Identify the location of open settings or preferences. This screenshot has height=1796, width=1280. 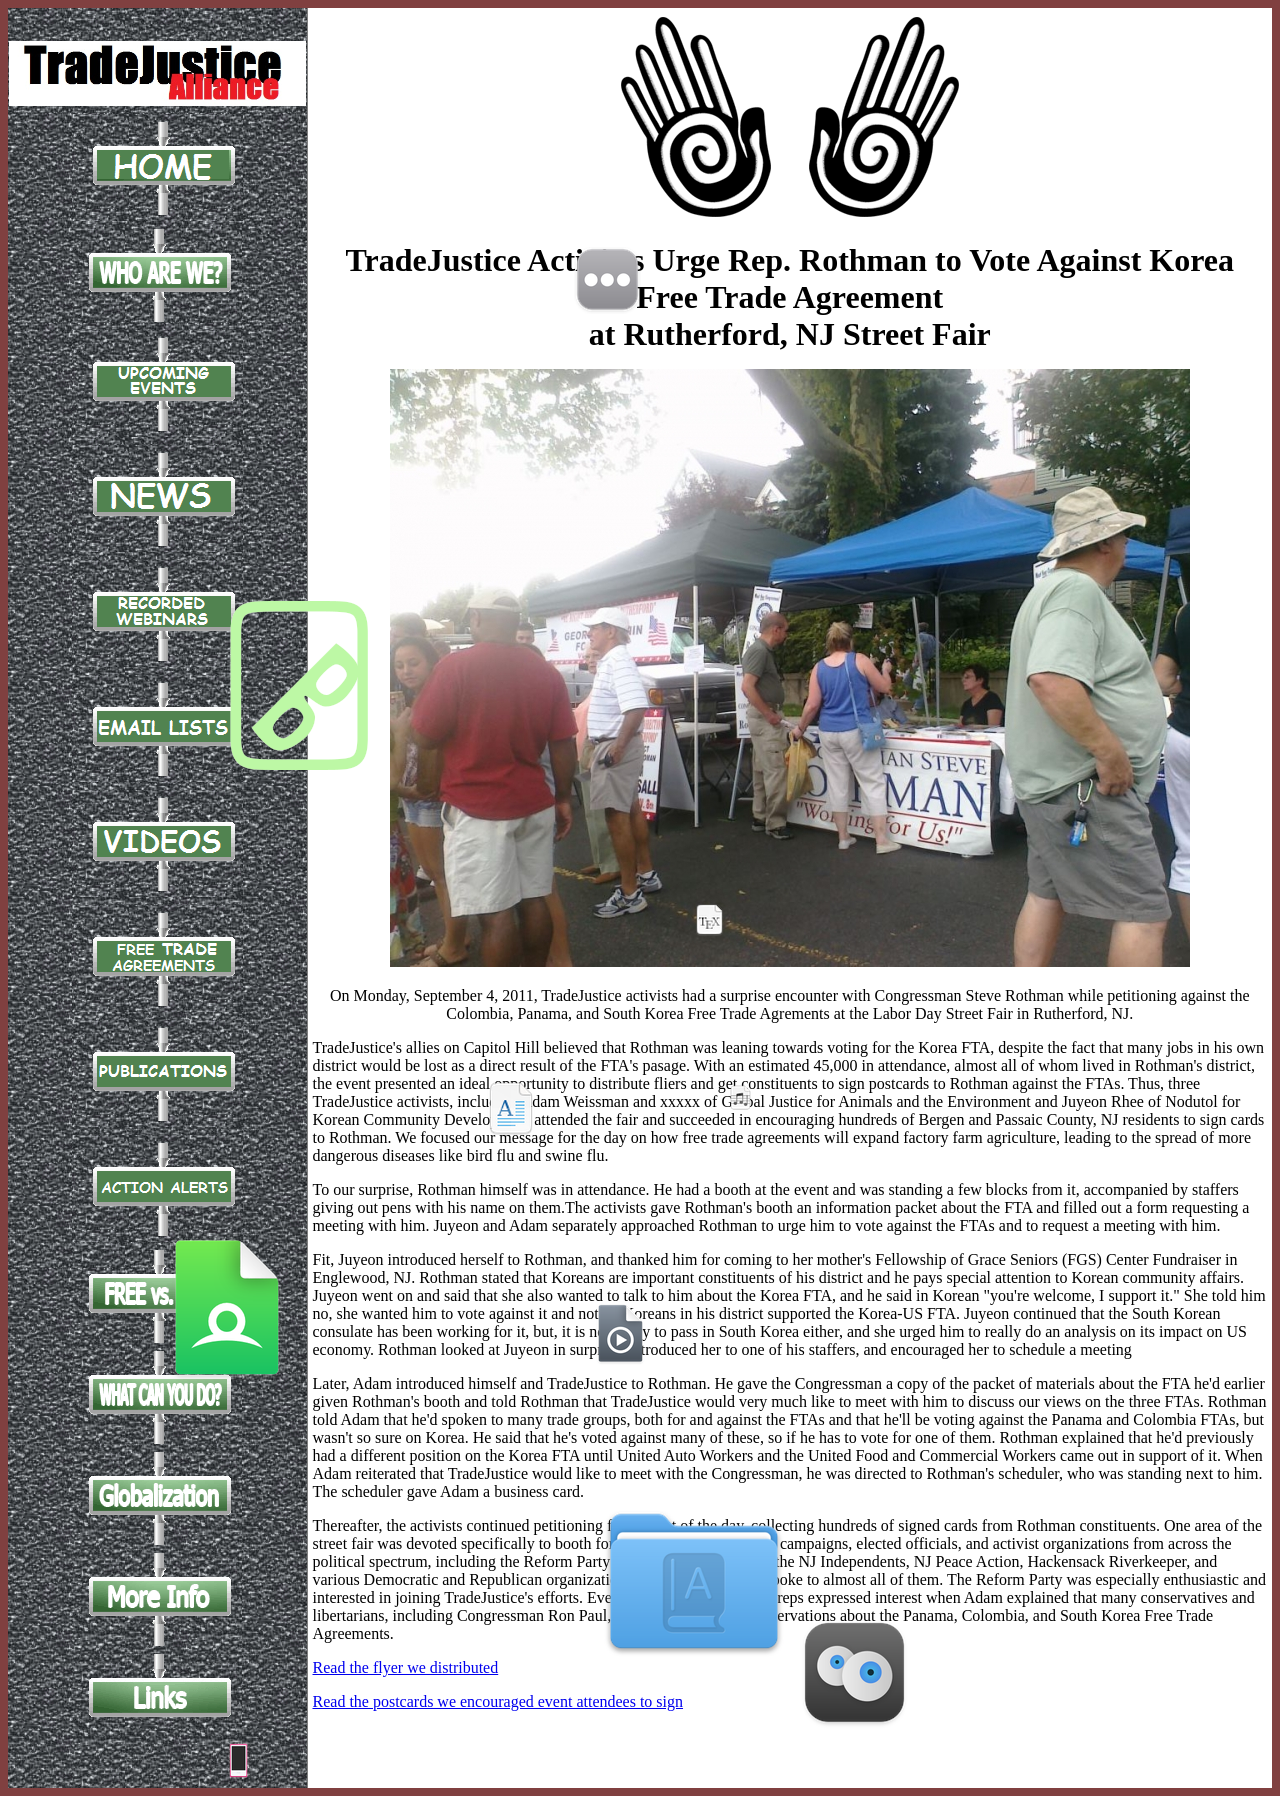
(607, 280).